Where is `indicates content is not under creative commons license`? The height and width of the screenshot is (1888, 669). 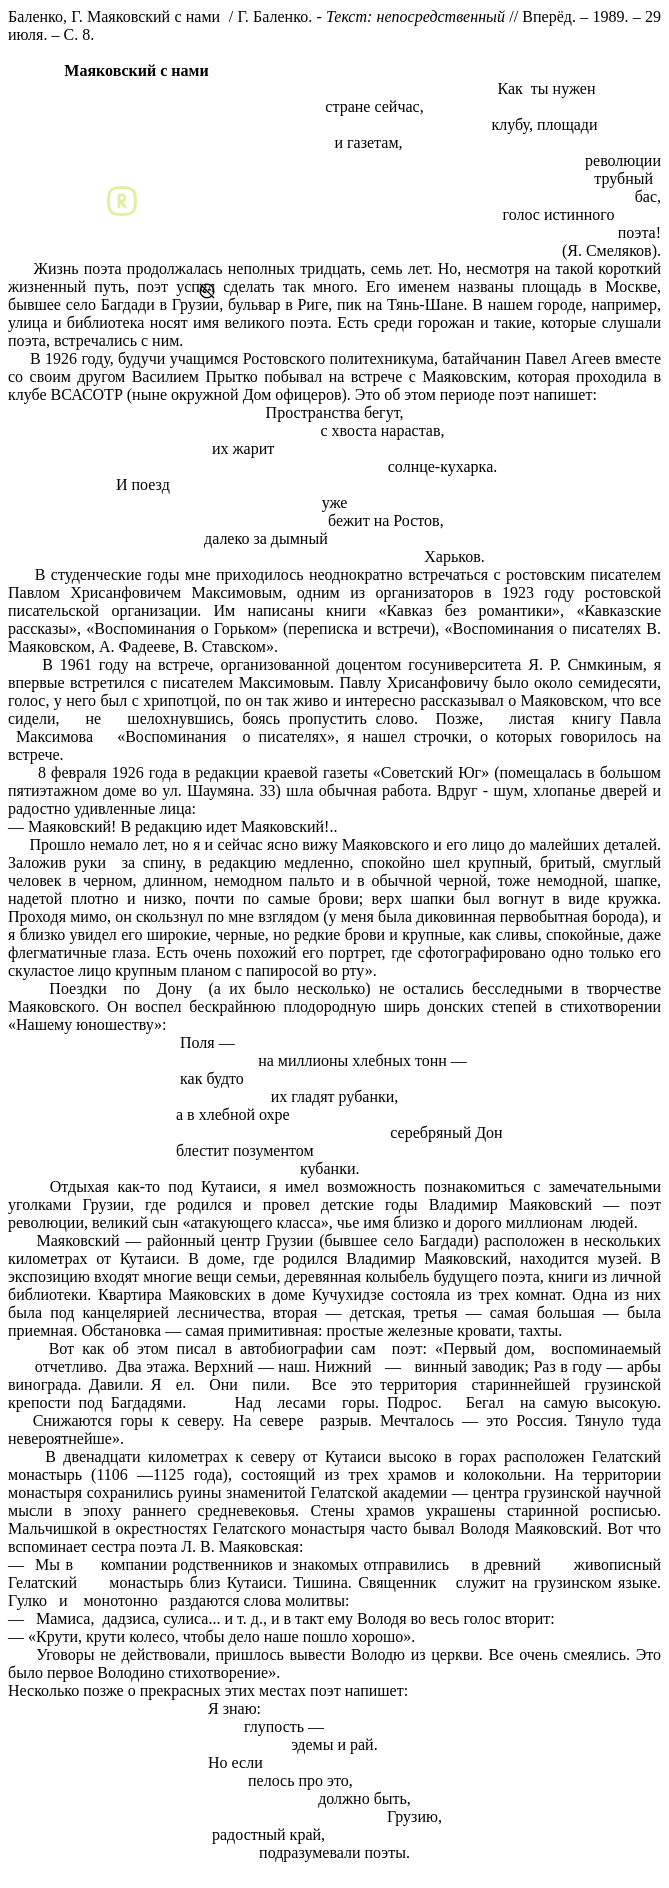 indicates content is not under creative commons license is located at coordinates (207, 291).